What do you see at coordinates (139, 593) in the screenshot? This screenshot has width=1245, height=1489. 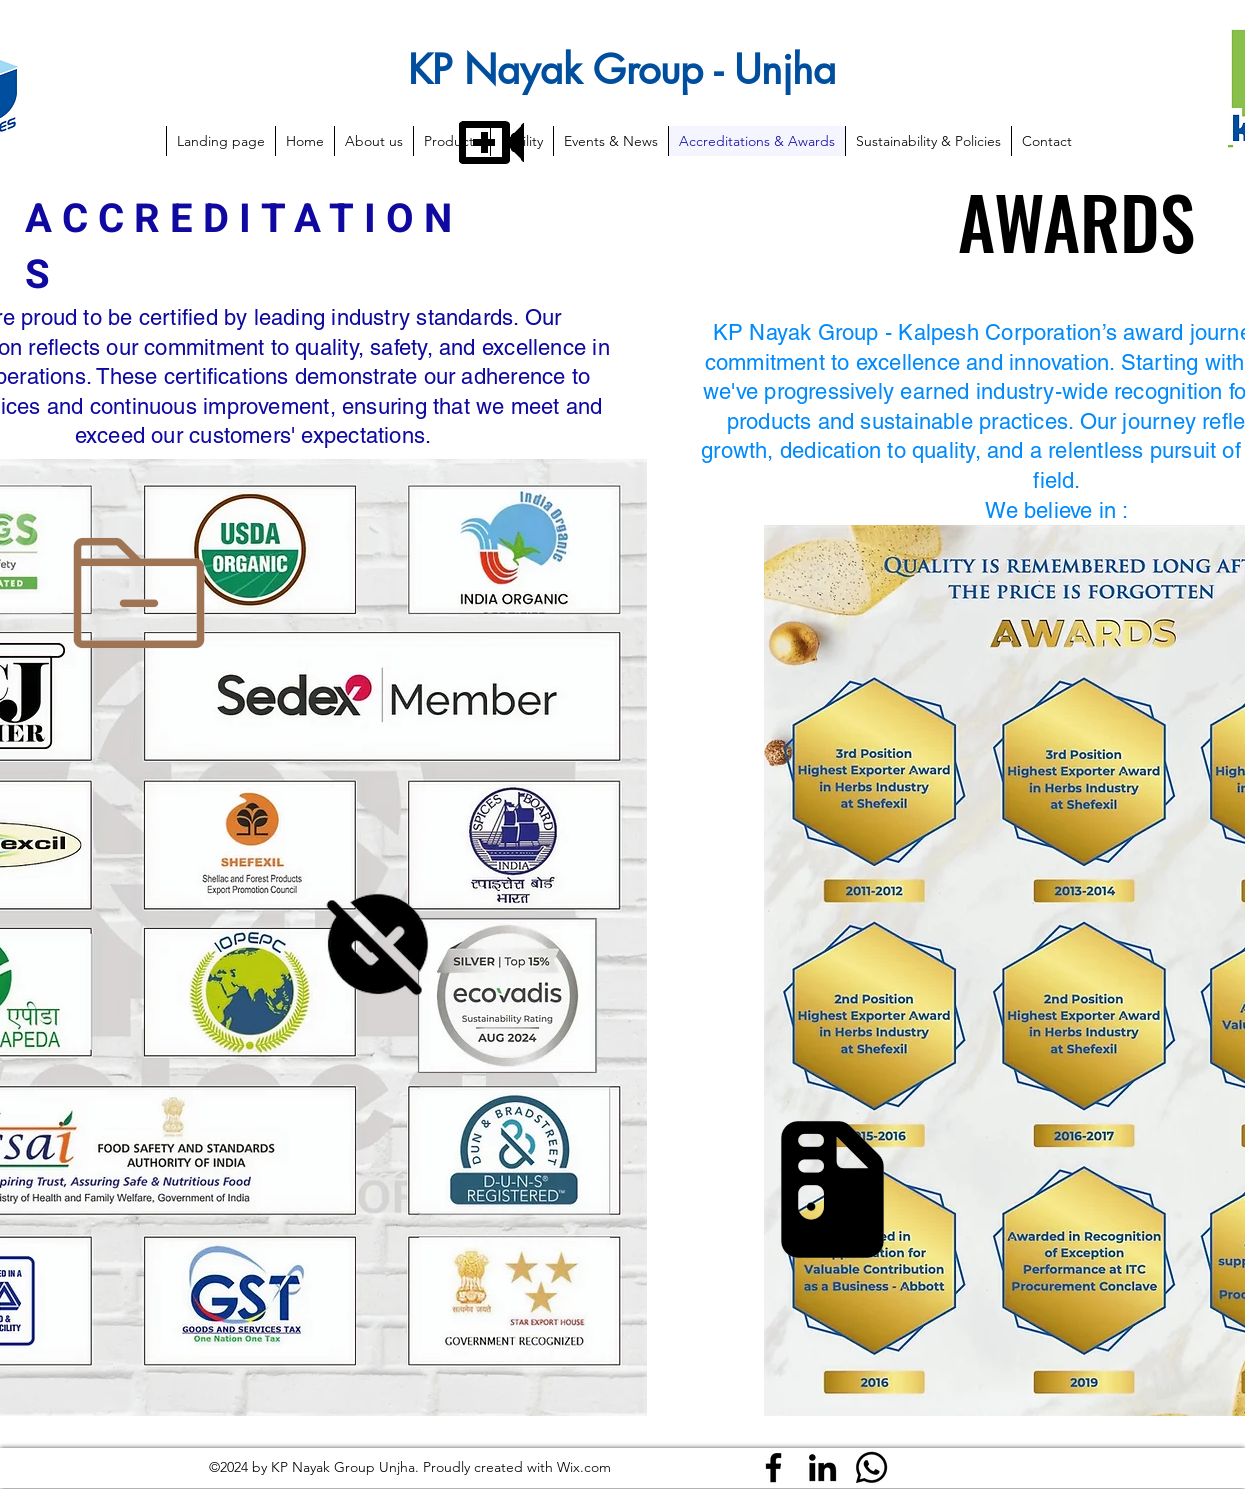 I see `remove a folder` at bounding box center [139, 593].